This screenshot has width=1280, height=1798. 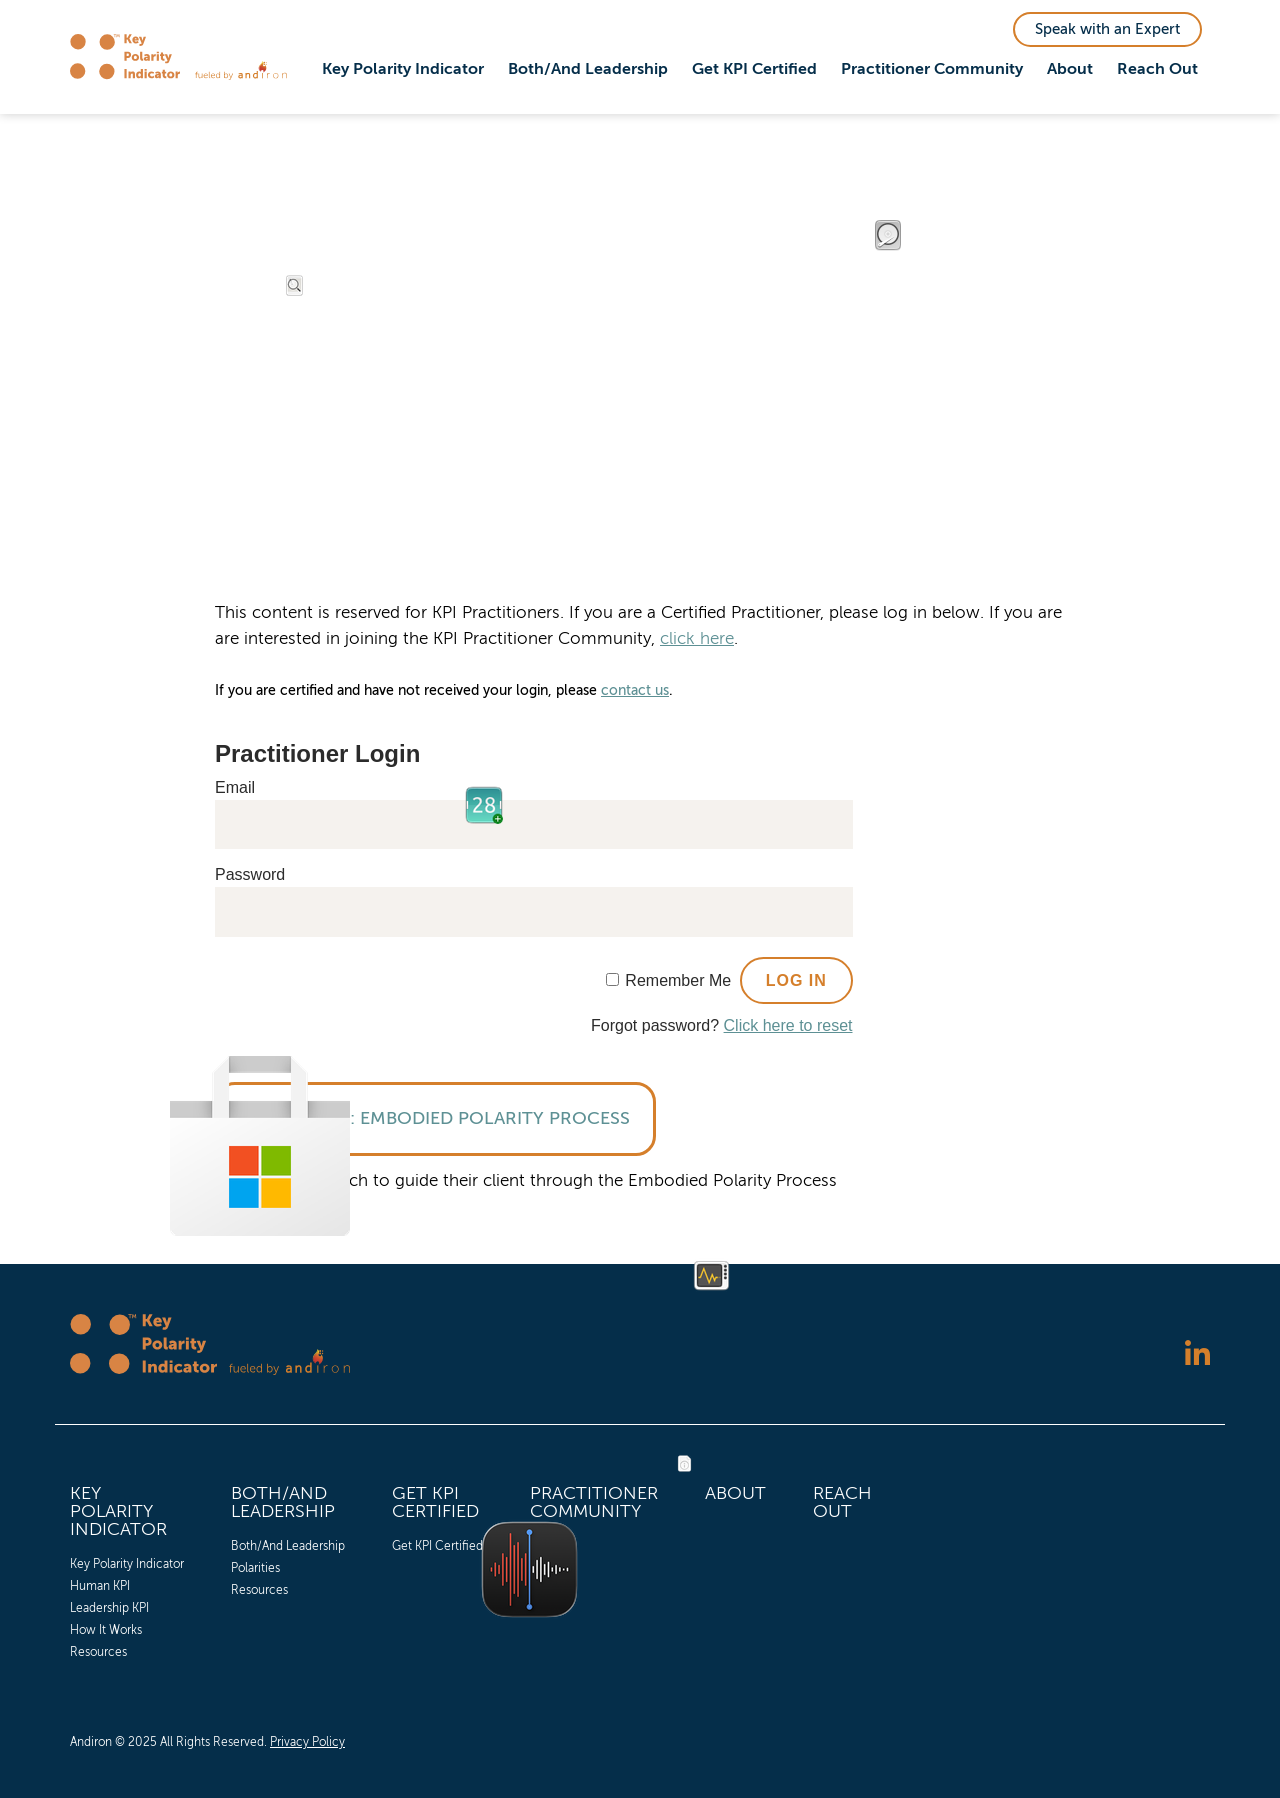 What do you see at coordinates (529, 1569) in the screenshot?
I see `open voice memos app` at bounding box center [529, 1569].